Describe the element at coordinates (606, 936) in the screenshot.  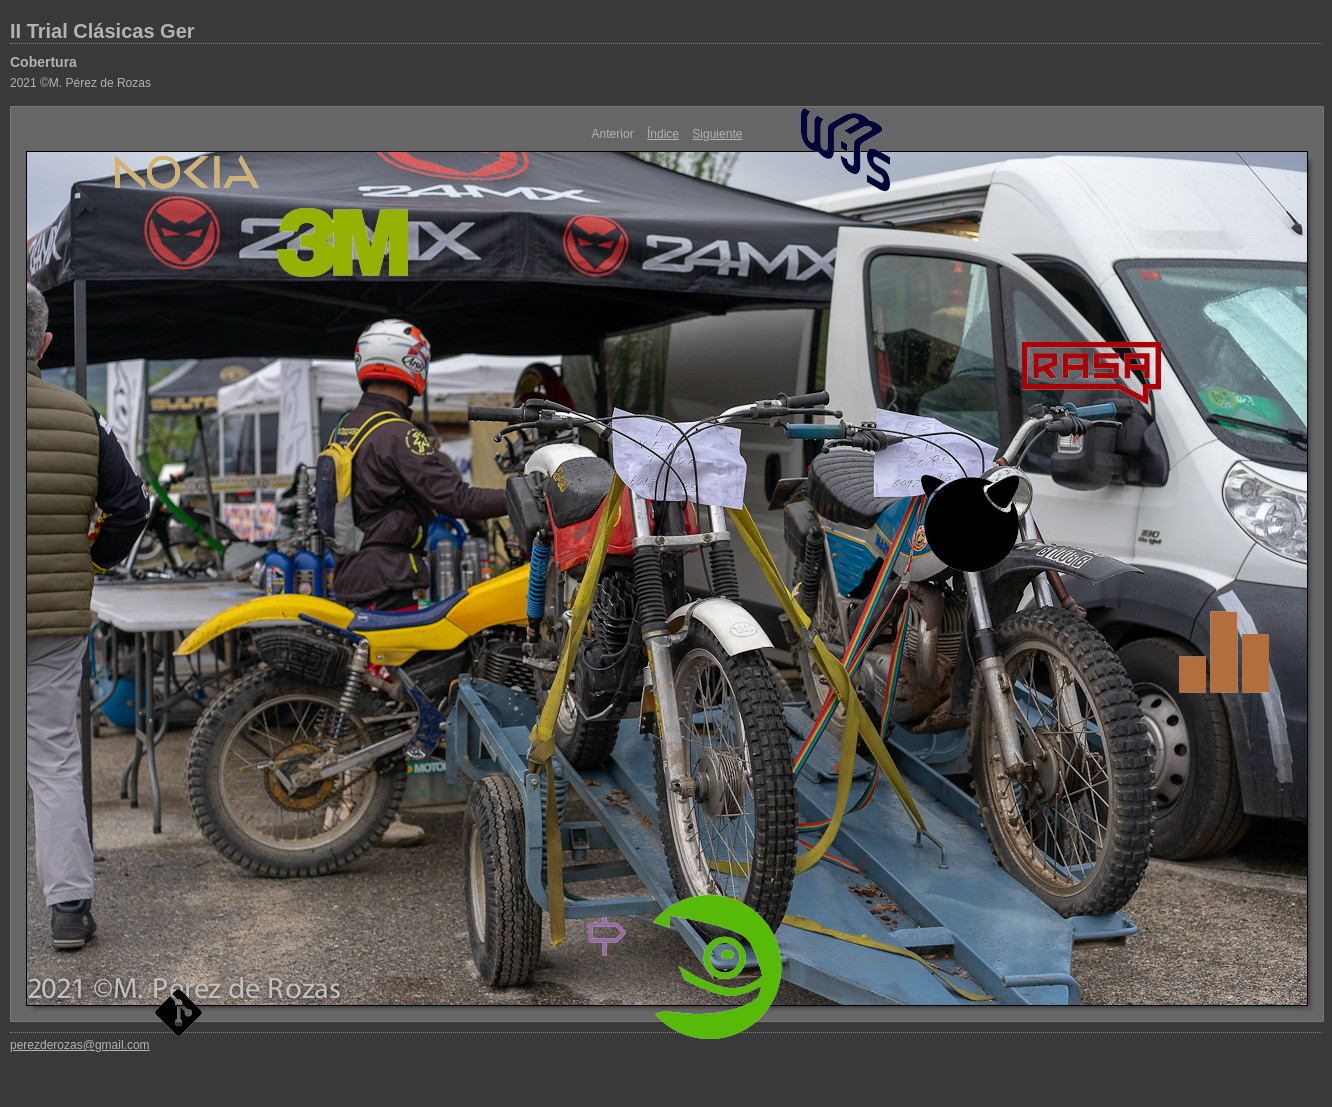
I see `get directions or navigate to a destination` at that location.